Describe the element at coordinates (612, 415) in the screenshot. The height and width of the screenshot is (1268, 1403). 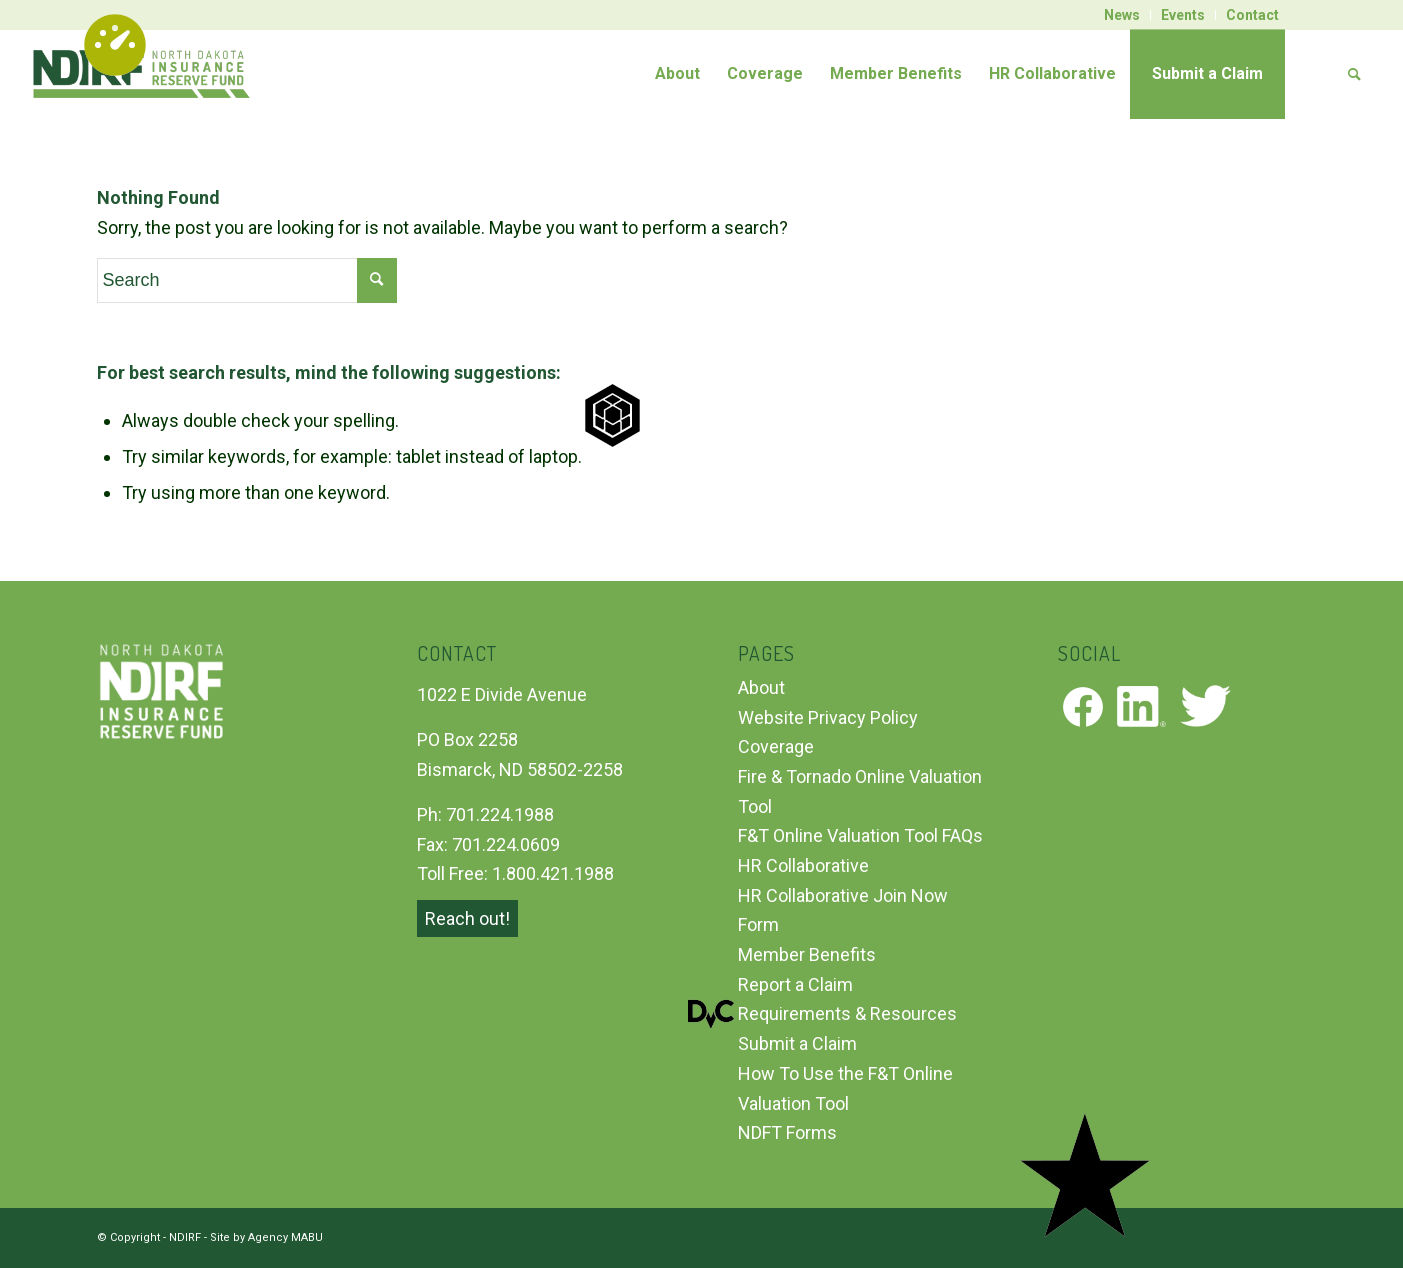
I see `sequelize ORM library logo` at that location.